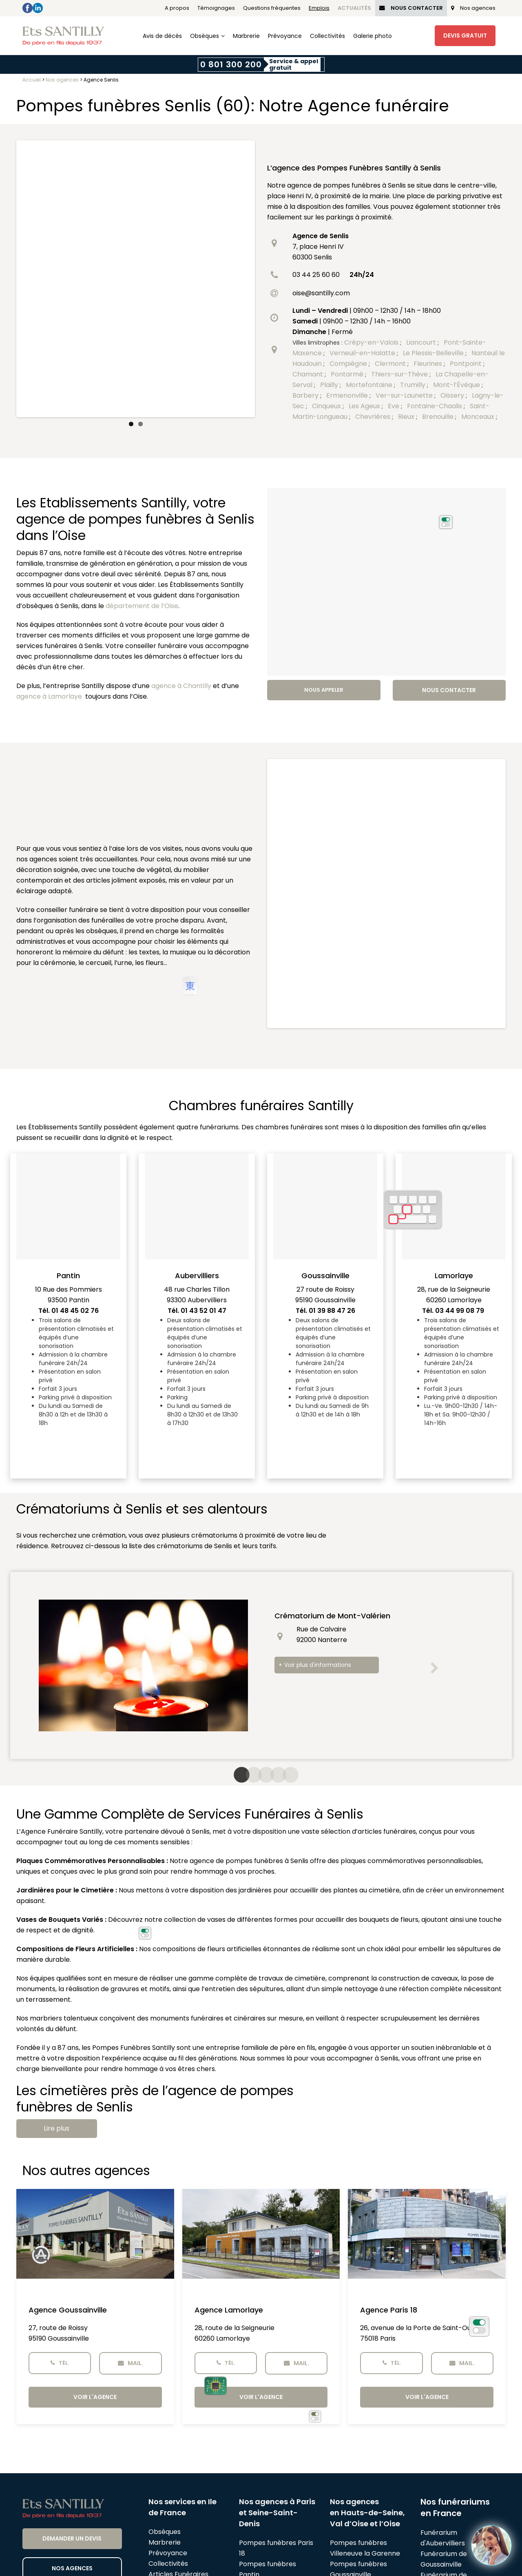  I want to click on open jockey hardware monitoring app, so click(215, 2386).